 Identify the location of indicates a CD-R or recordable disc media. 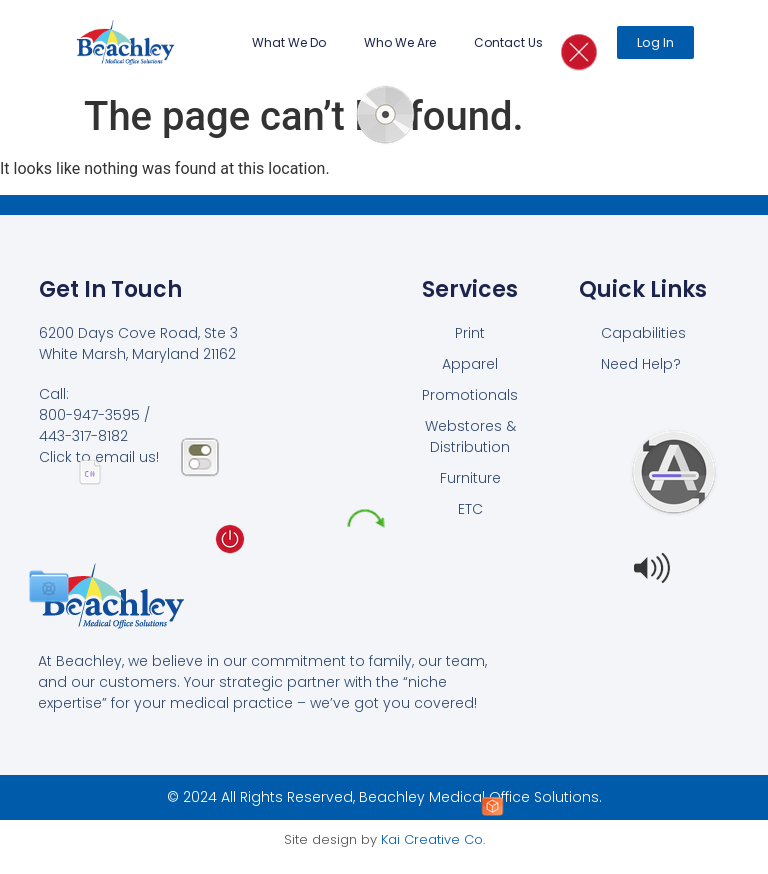
(385, 114).